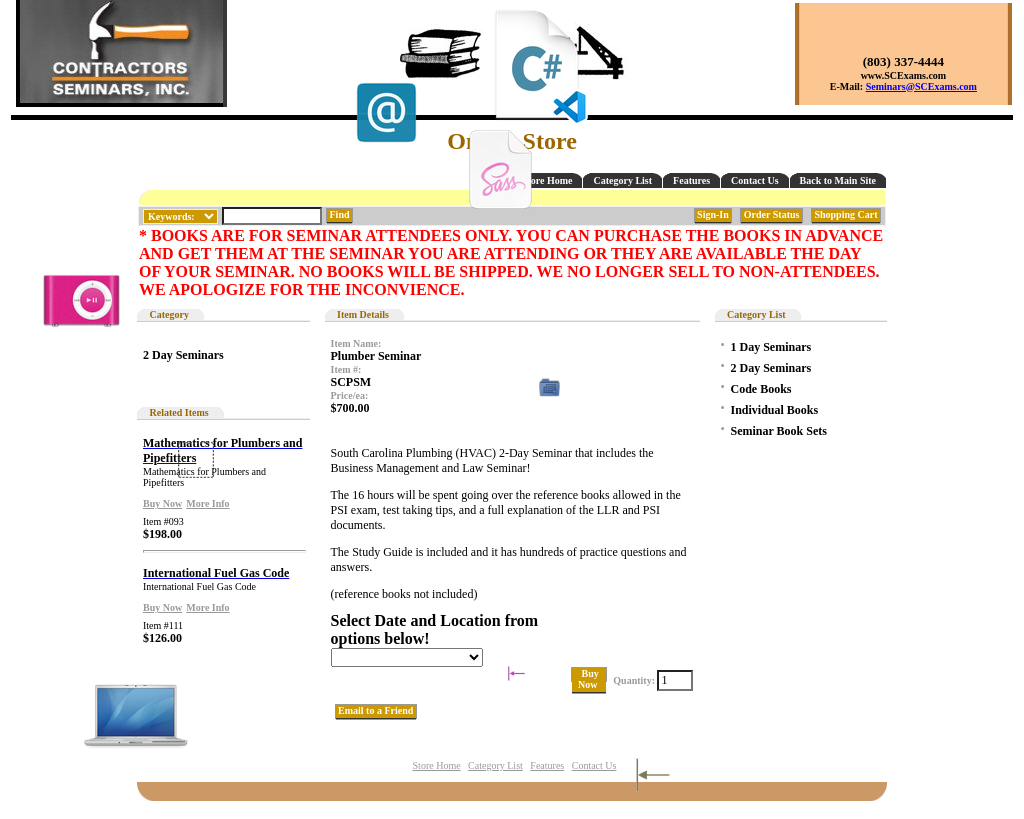 The image size is (1024, 819). What do you see at coordinates (81, 286) in the screenshot?
I see `iPod shuffle device connected` at bounding box center [81, 286].